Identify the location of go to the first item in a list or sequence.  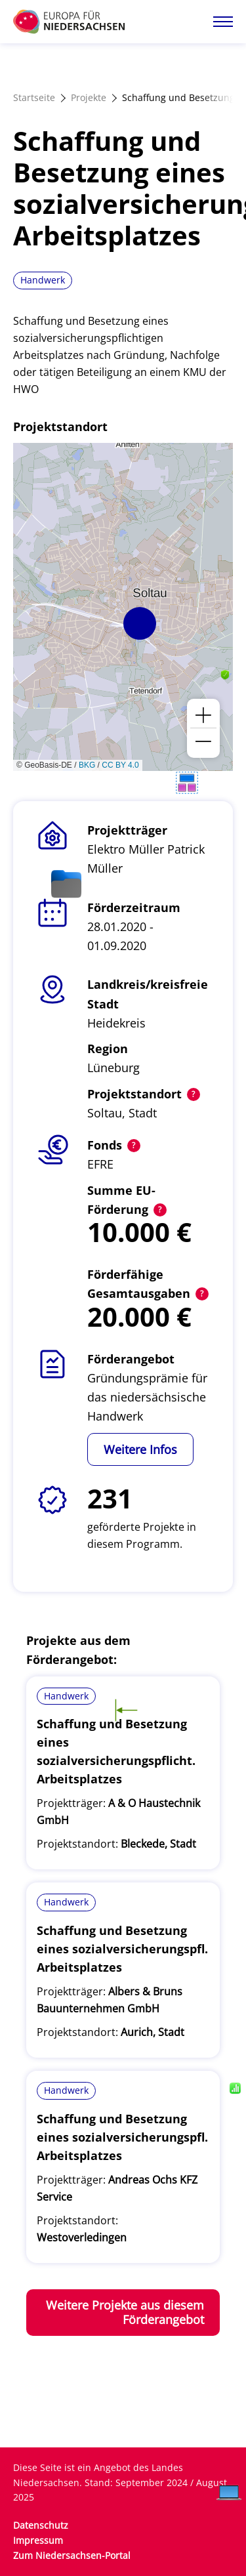
(126, 1710).